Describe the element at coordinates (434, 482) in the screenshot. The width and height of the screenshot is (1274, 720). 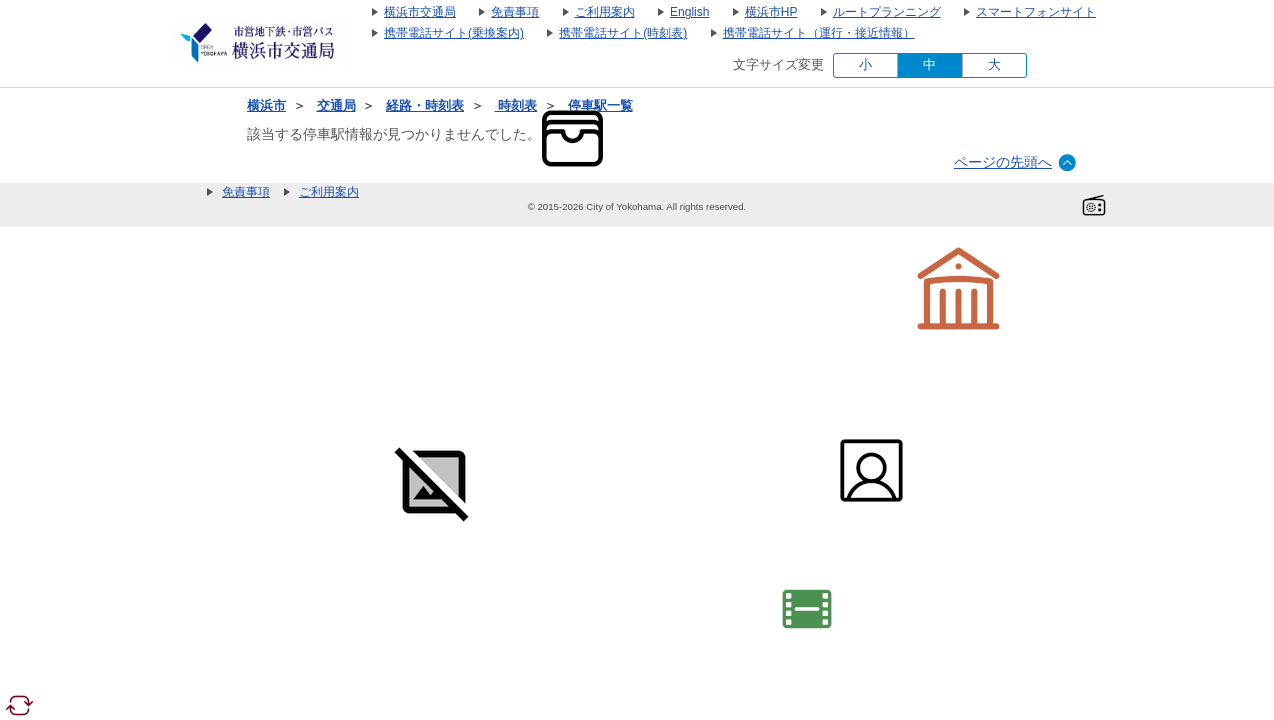
I see `image failed to load` at that location.